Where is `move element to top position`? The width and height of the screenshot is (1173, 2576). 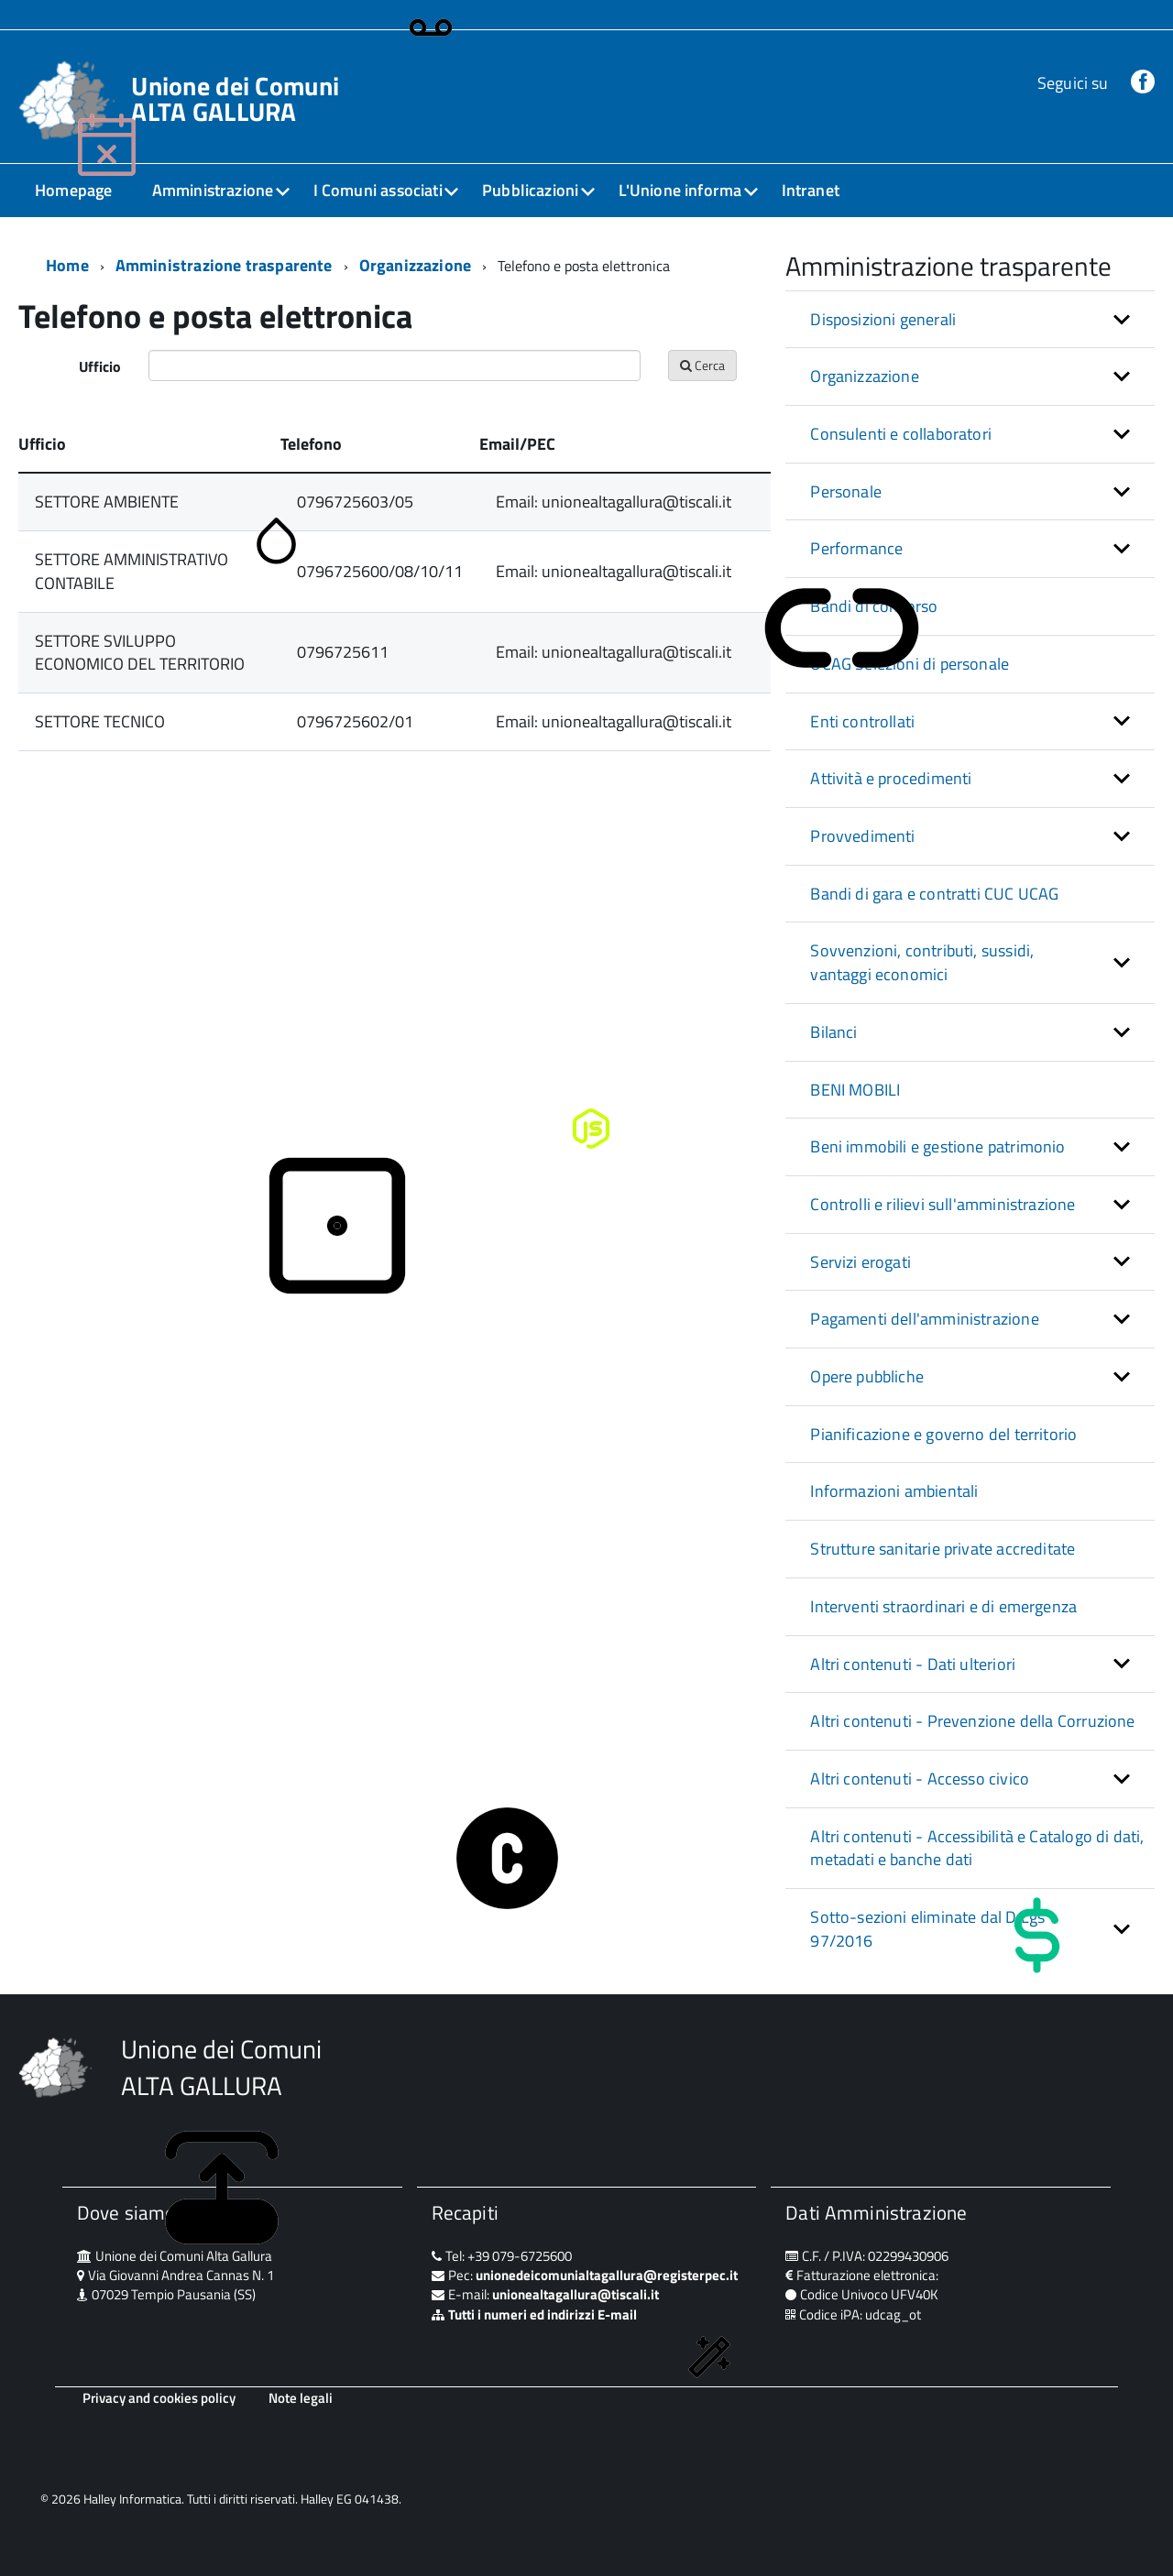 move element to top position is located at coordinates (222, 2188).